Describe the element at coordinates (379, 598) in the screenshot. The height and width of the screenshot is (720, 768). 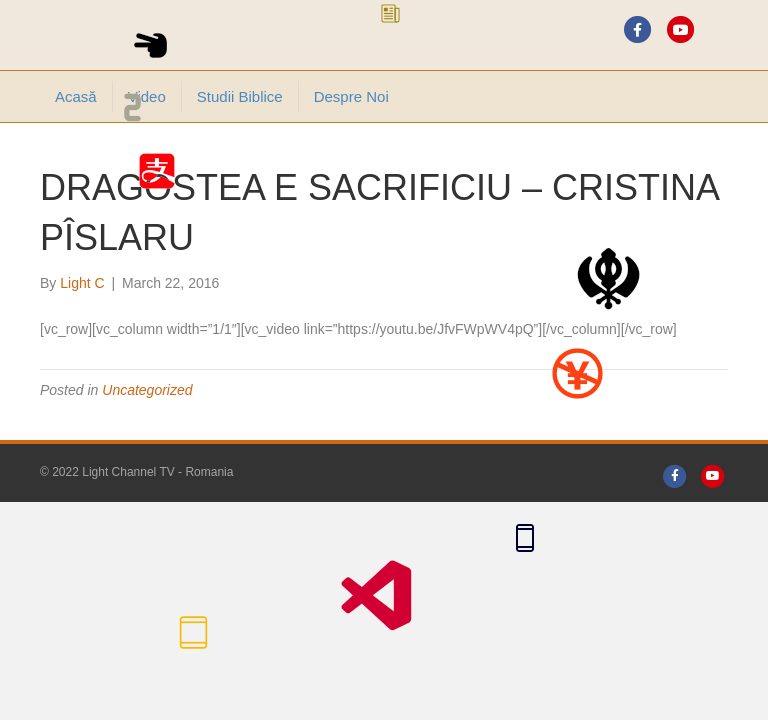
I see `open Visual Studio Code` at that location.